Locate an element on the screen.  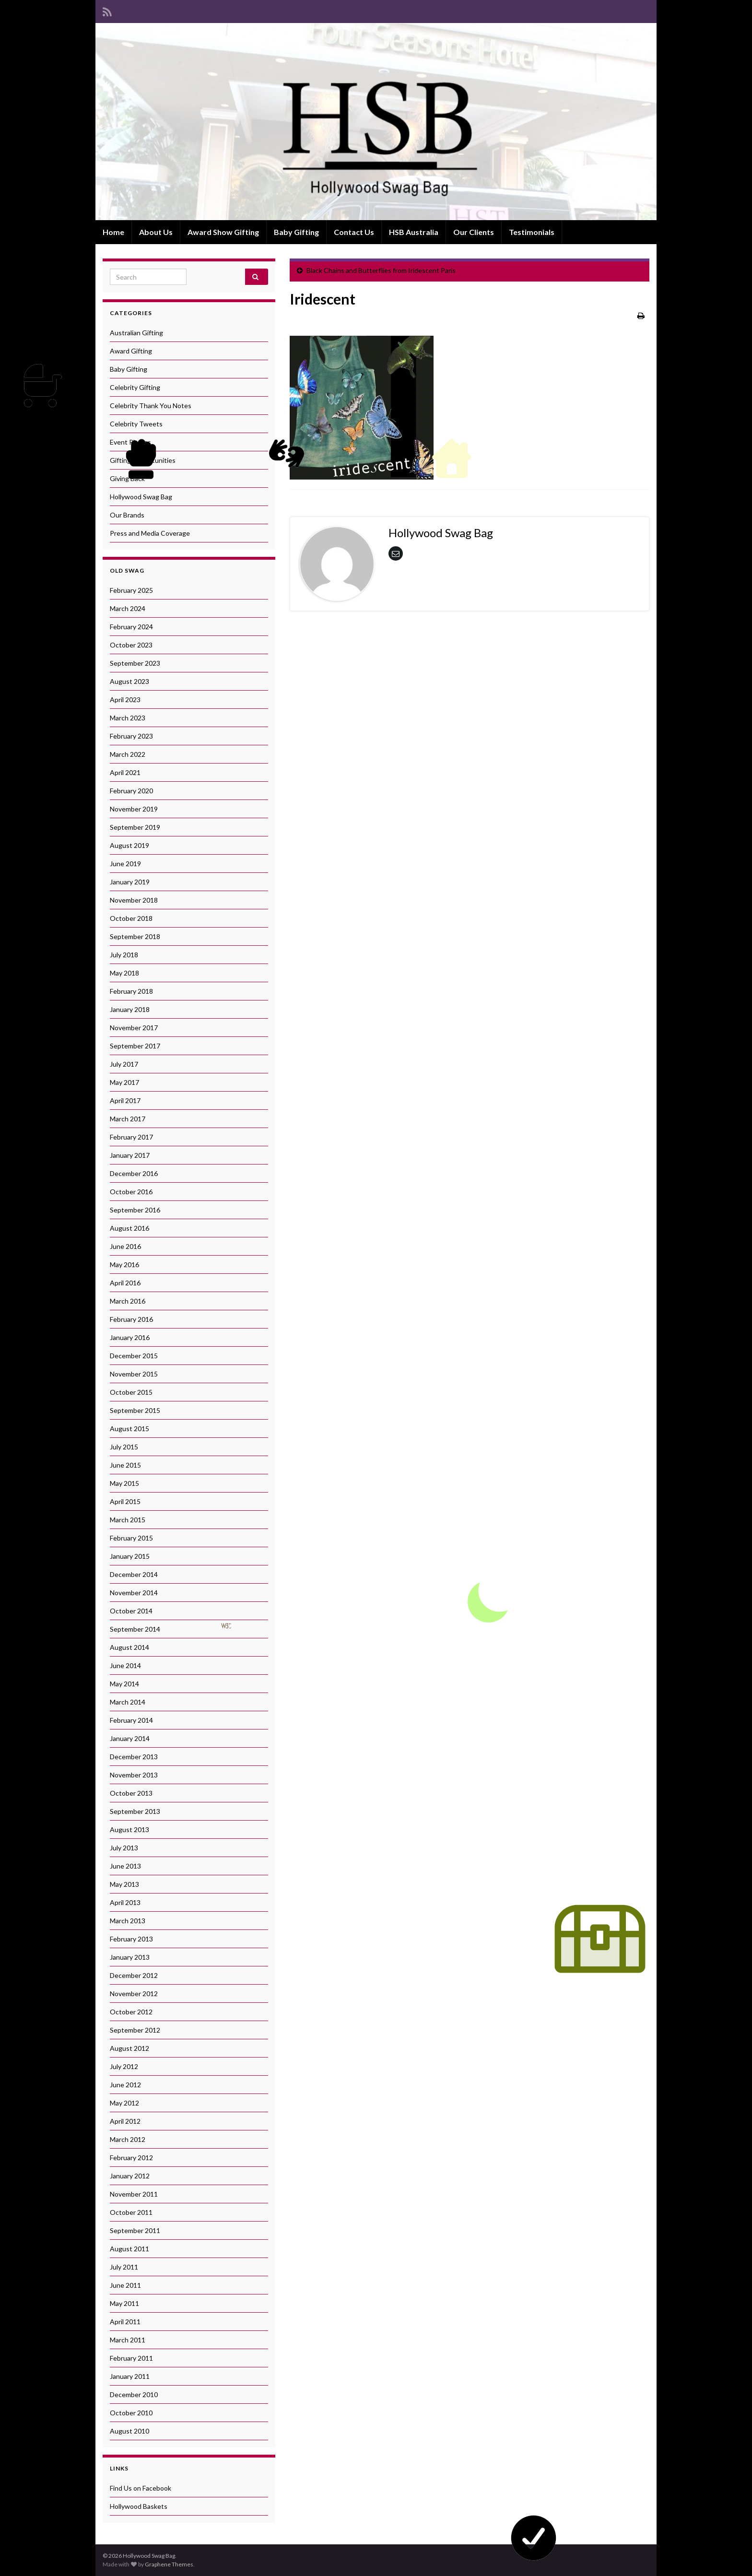
enable ASL interpretation services is located at coordinates (286, 453).